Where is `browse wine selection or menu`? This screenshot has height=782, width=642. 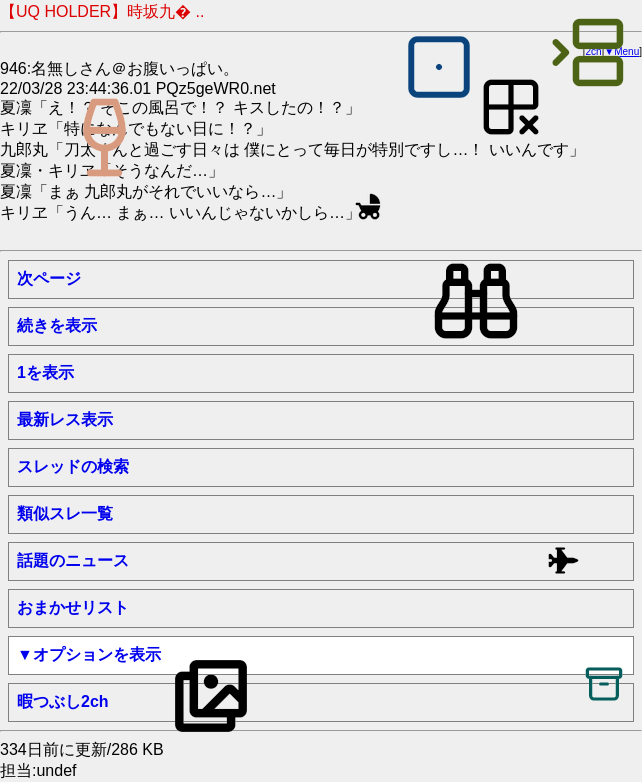
browse wine selection or menu is located at coordinates (104, 137).